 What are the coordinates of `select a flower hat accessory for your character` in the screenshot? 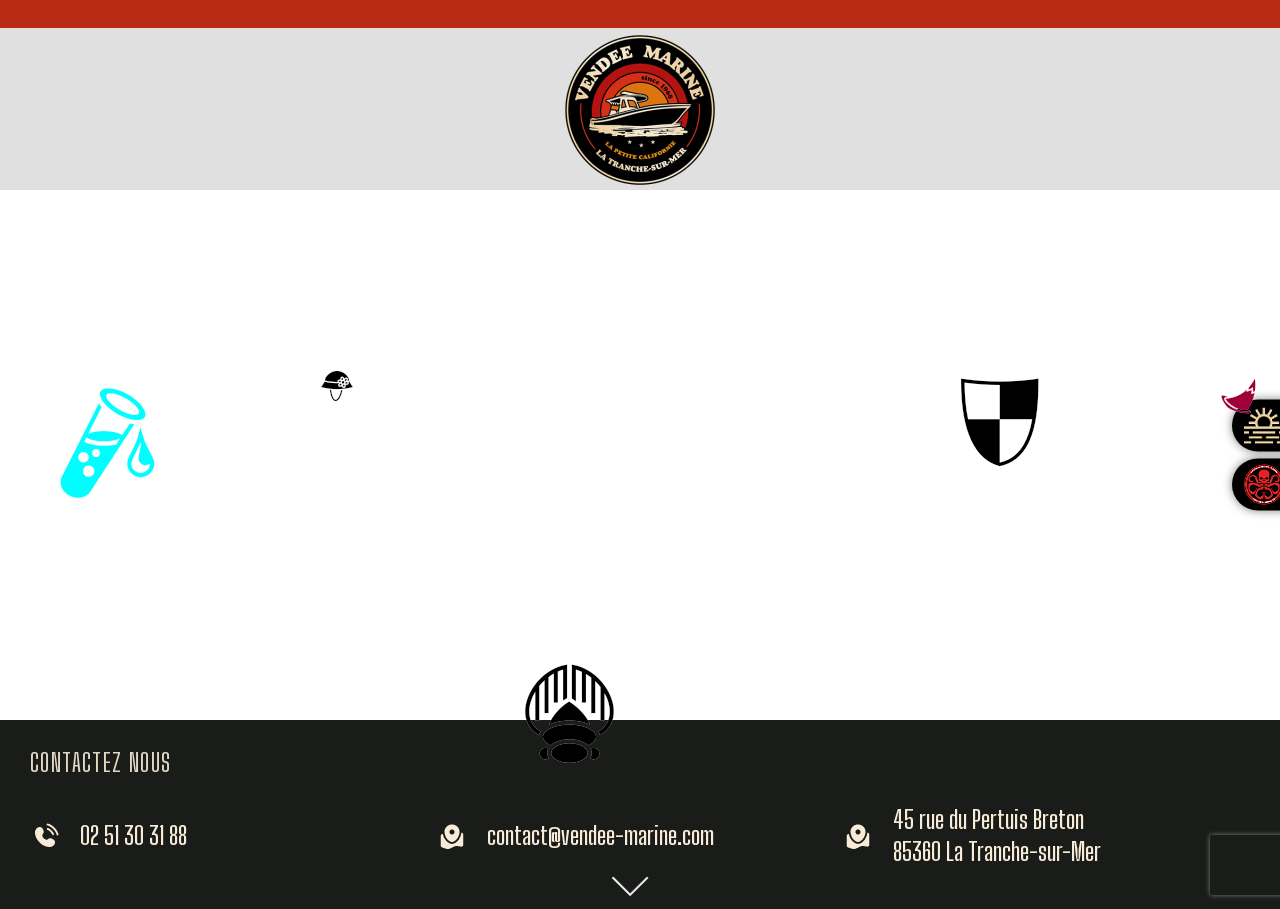 It's located at (337, 386).